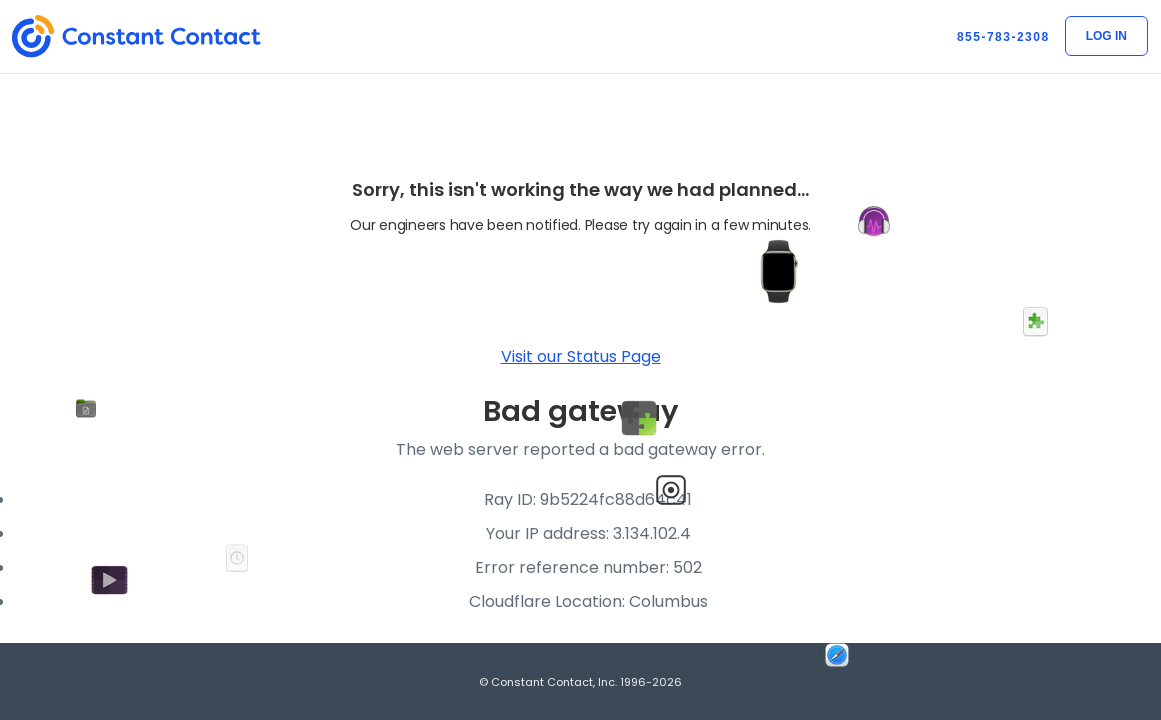 The width and height of the screenshot is (1161, 720). I want to click on apple watch series 6 device icon, so click(778, 271).